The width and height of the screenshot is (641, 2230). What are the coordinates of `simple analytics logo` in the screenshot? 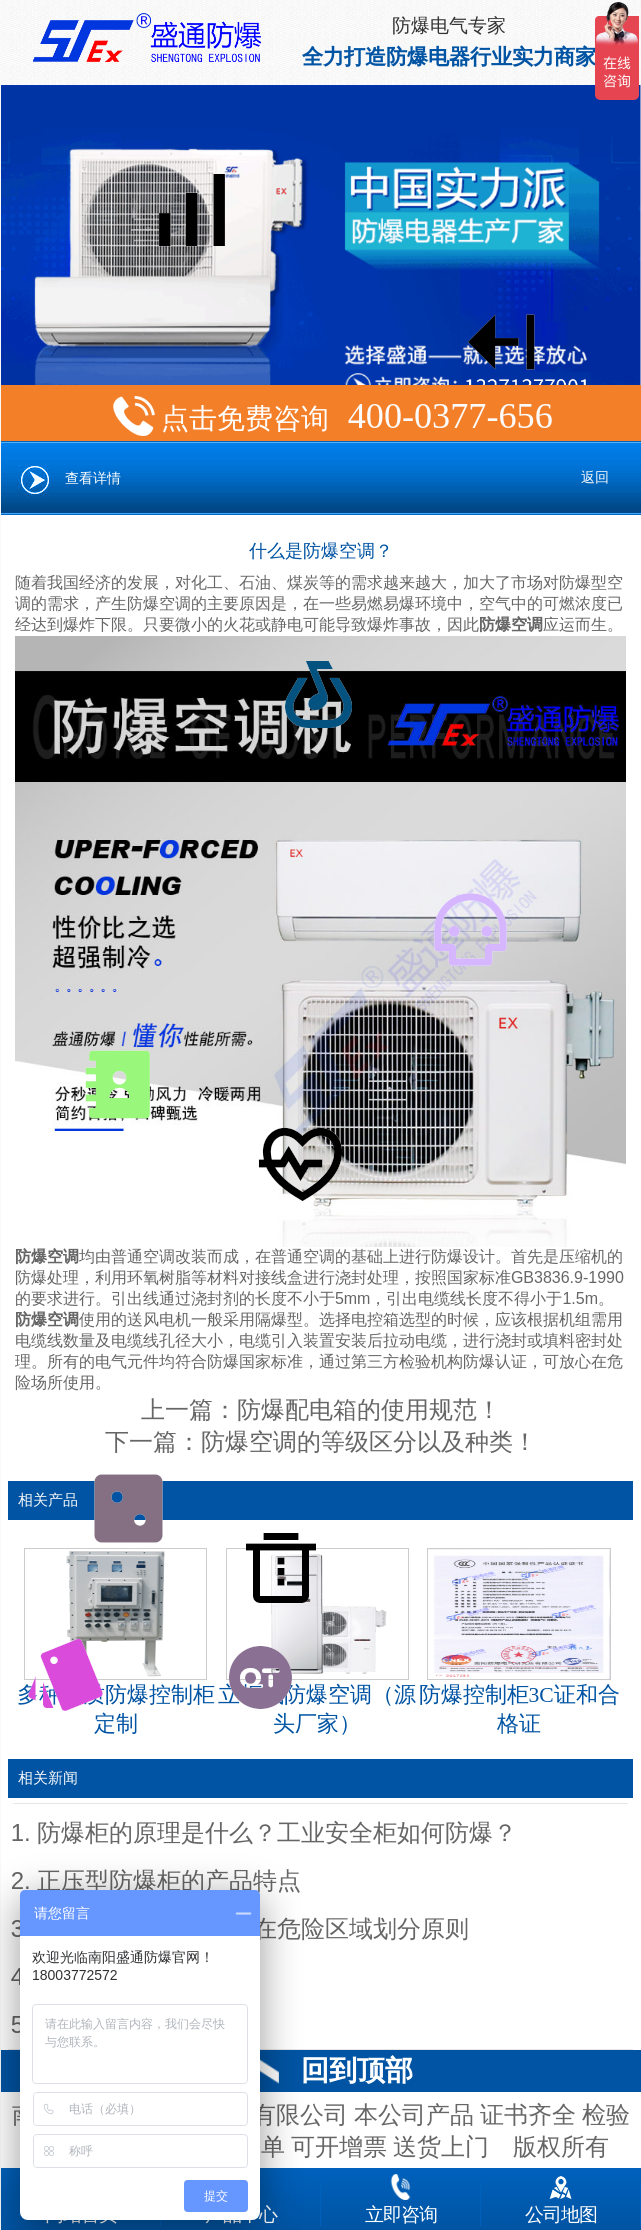 It's located at (192, 210).